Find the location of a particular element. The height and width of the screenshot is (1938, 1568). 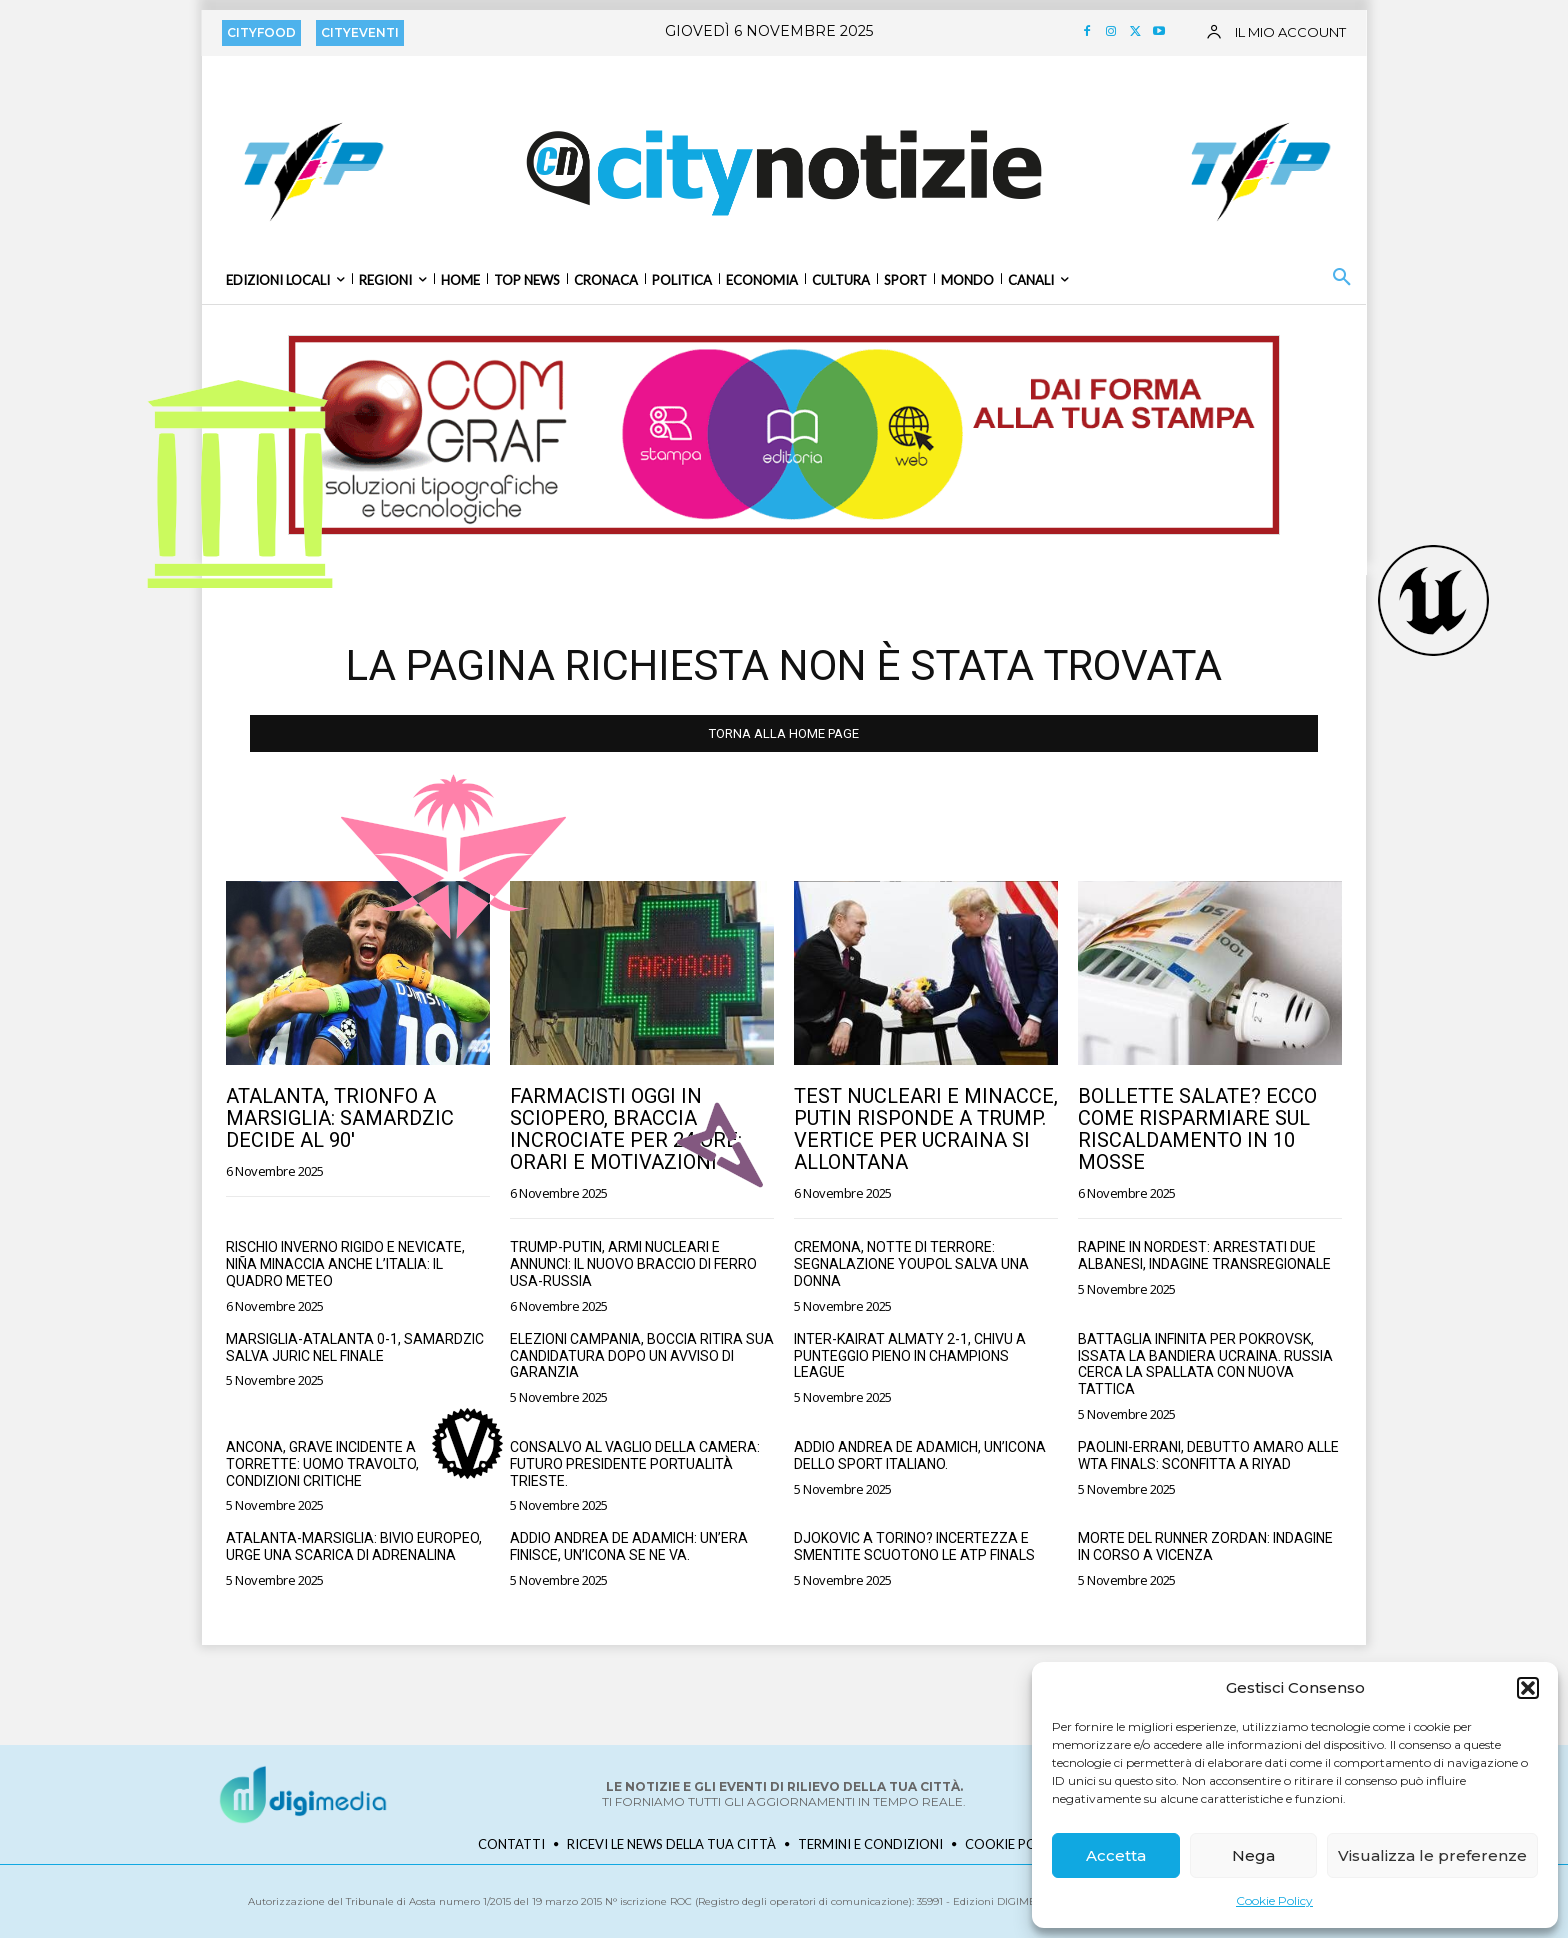

visit the Internet Archive website is located at coordinates (240, 484).